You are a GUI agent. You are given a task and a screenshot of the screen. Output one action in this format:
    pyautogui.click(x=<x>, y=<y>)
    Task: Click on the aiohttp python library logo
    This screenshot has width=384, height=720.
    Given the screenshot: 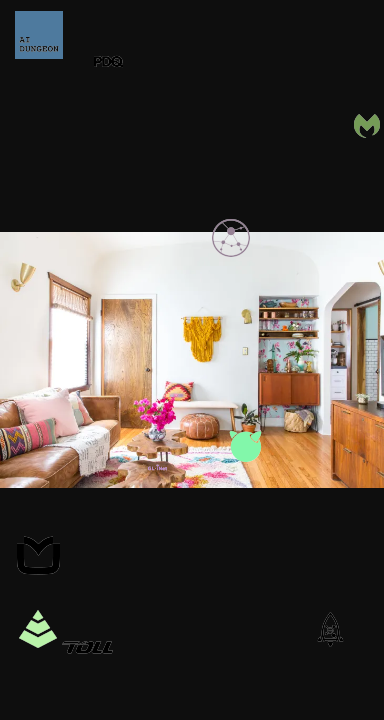 What is the action you would take?
    pyautogui.click(x=231, y=238)
    